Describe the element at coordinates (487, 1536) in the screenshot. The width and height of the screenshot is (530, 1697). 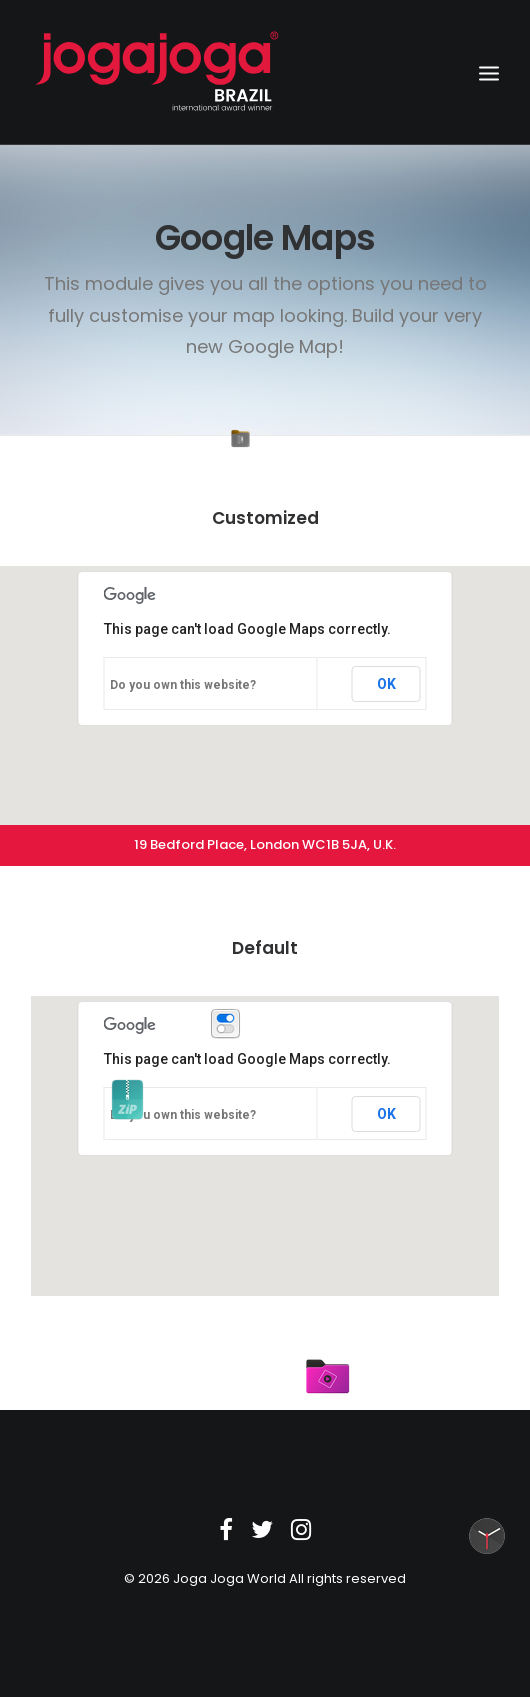
I see `indicates a time-sensitive or urgent notification` at that location.